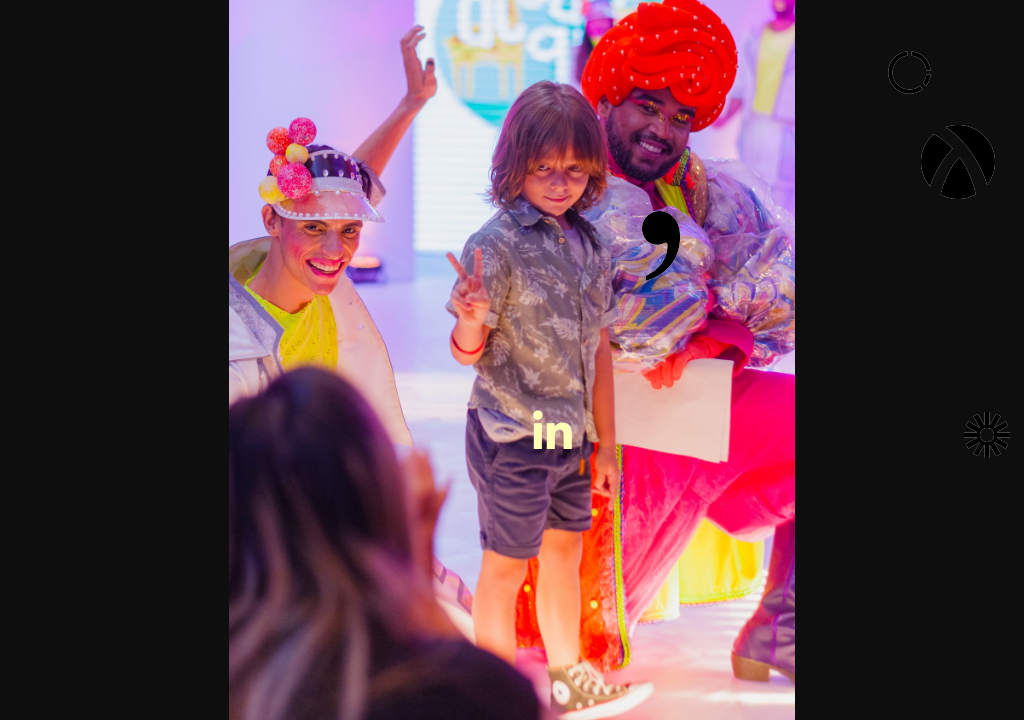 The image size is (1024, 720). I want to click on open loom video messaging app, so click(987, 435).